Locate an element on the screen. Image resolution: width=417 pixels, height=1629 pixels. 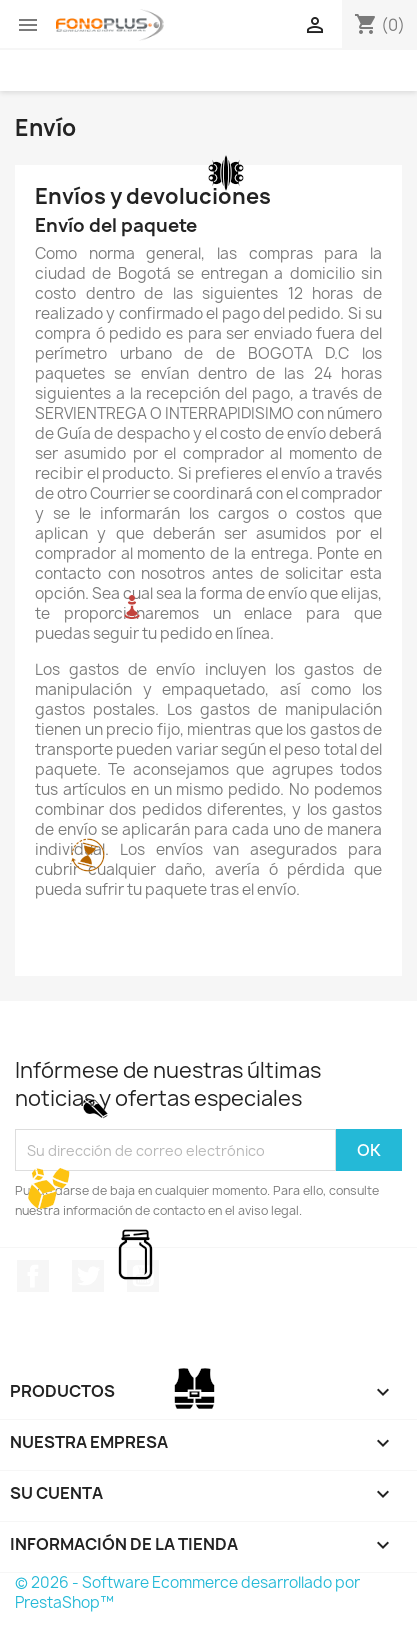
roll dice or randomize outcome is located at coordinates (48, 1188).